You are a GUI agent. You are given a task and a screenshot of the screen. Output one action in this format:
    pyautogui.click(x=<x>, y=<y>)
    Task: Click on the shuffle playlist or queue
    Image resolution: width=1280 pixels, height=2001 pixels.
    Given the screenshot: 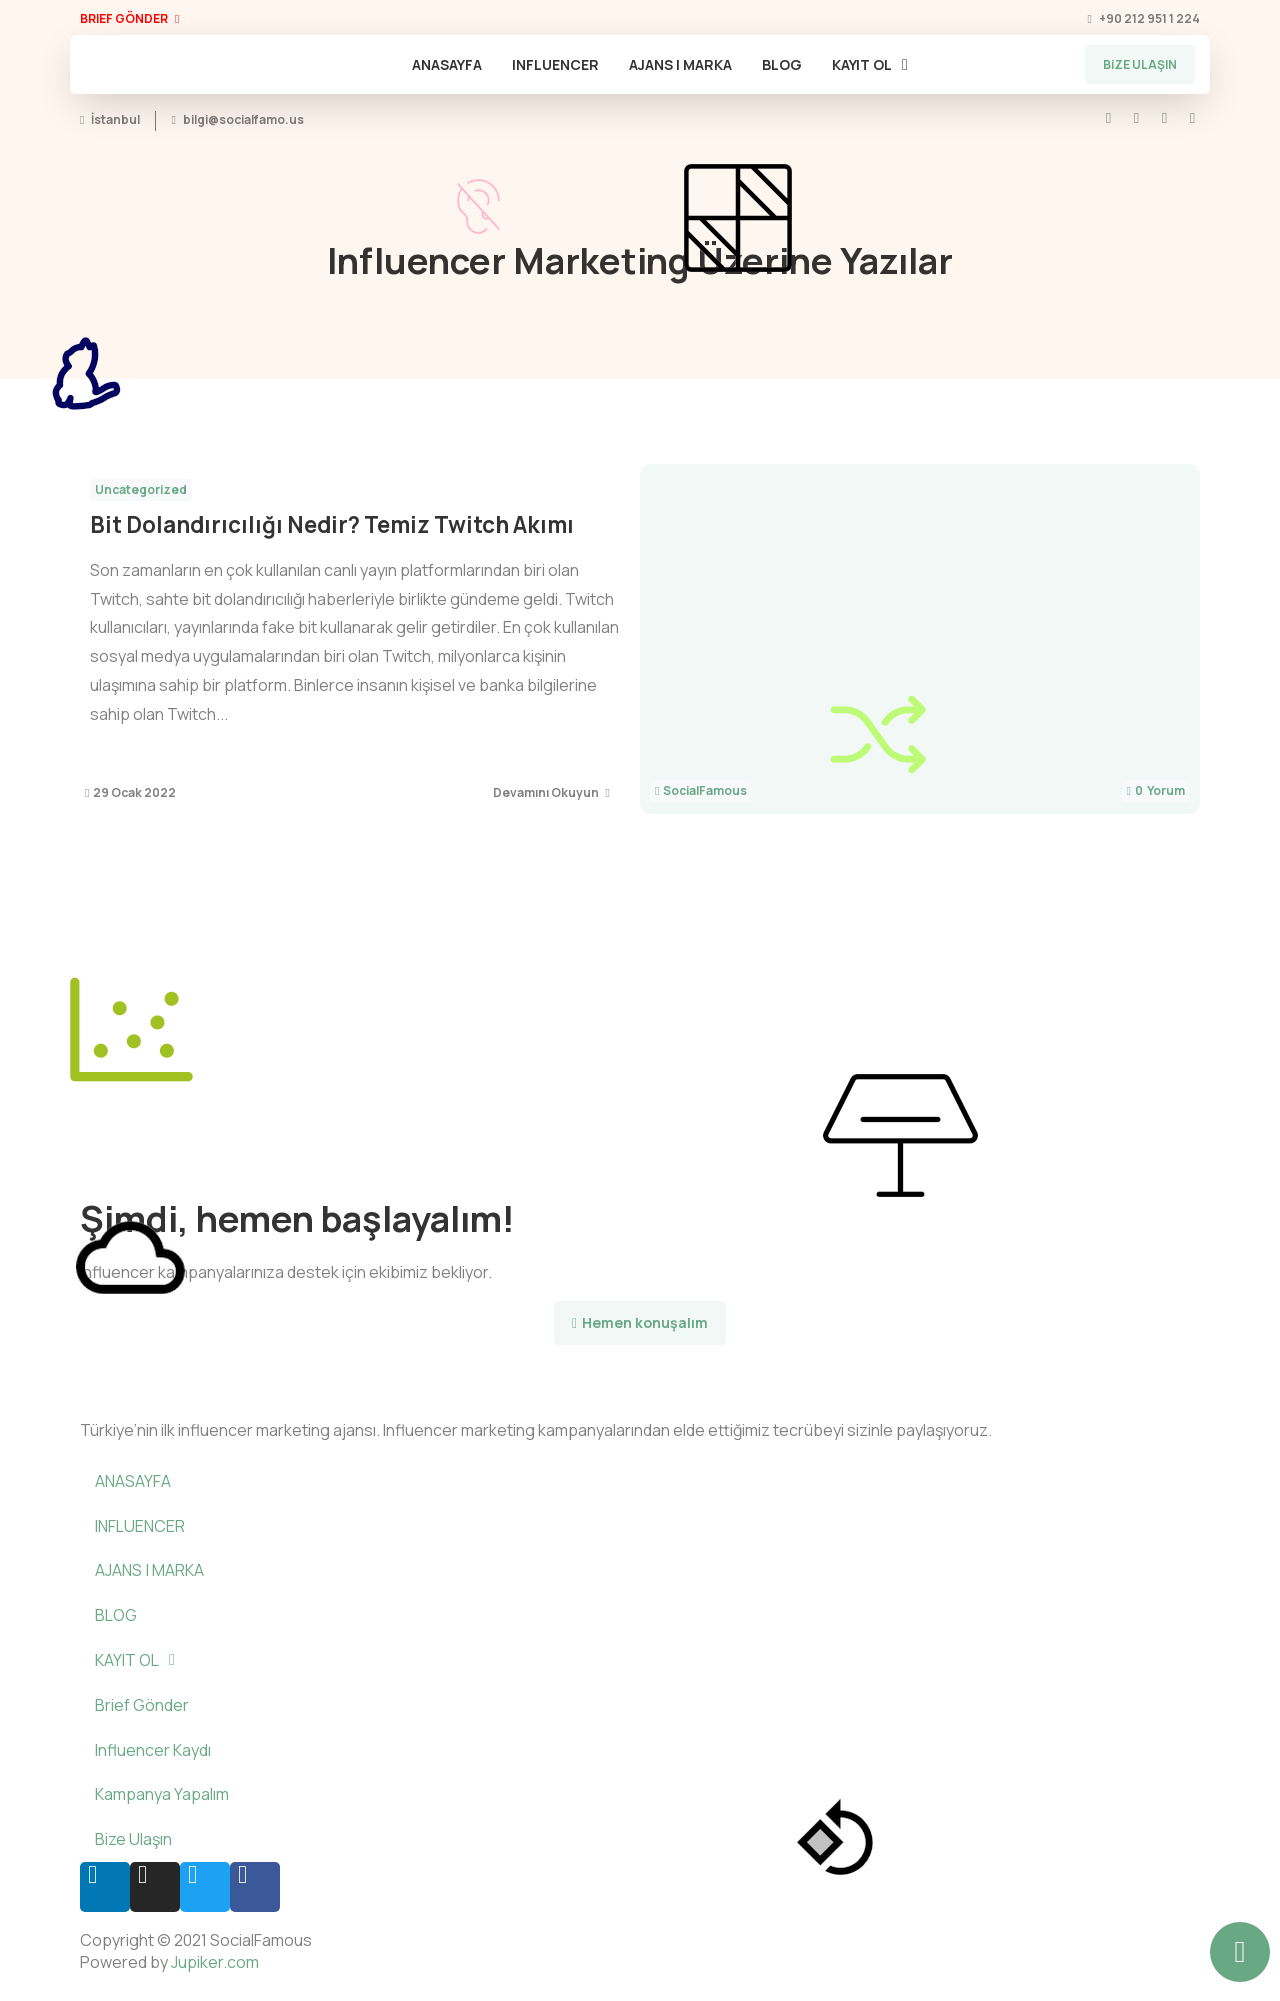 What is the action you would take?
    pyautogui.click(x=876, y=734)
    